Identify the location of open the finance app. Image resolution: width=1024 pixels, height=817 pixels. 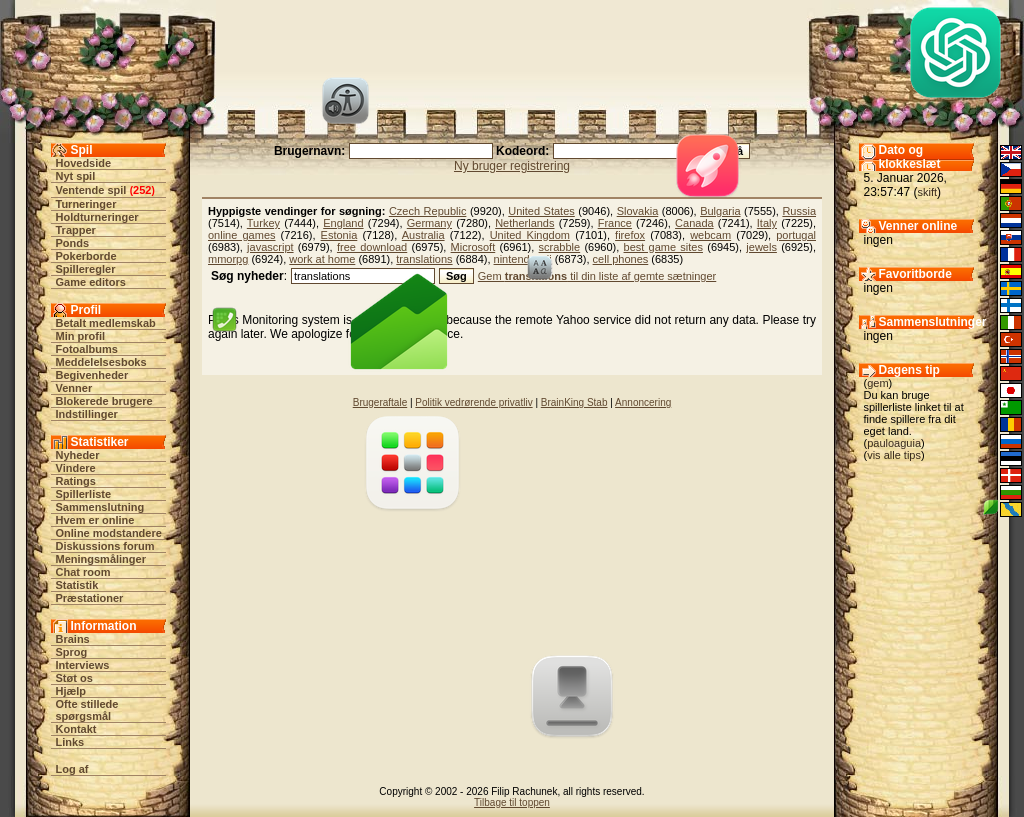
(399, 321).